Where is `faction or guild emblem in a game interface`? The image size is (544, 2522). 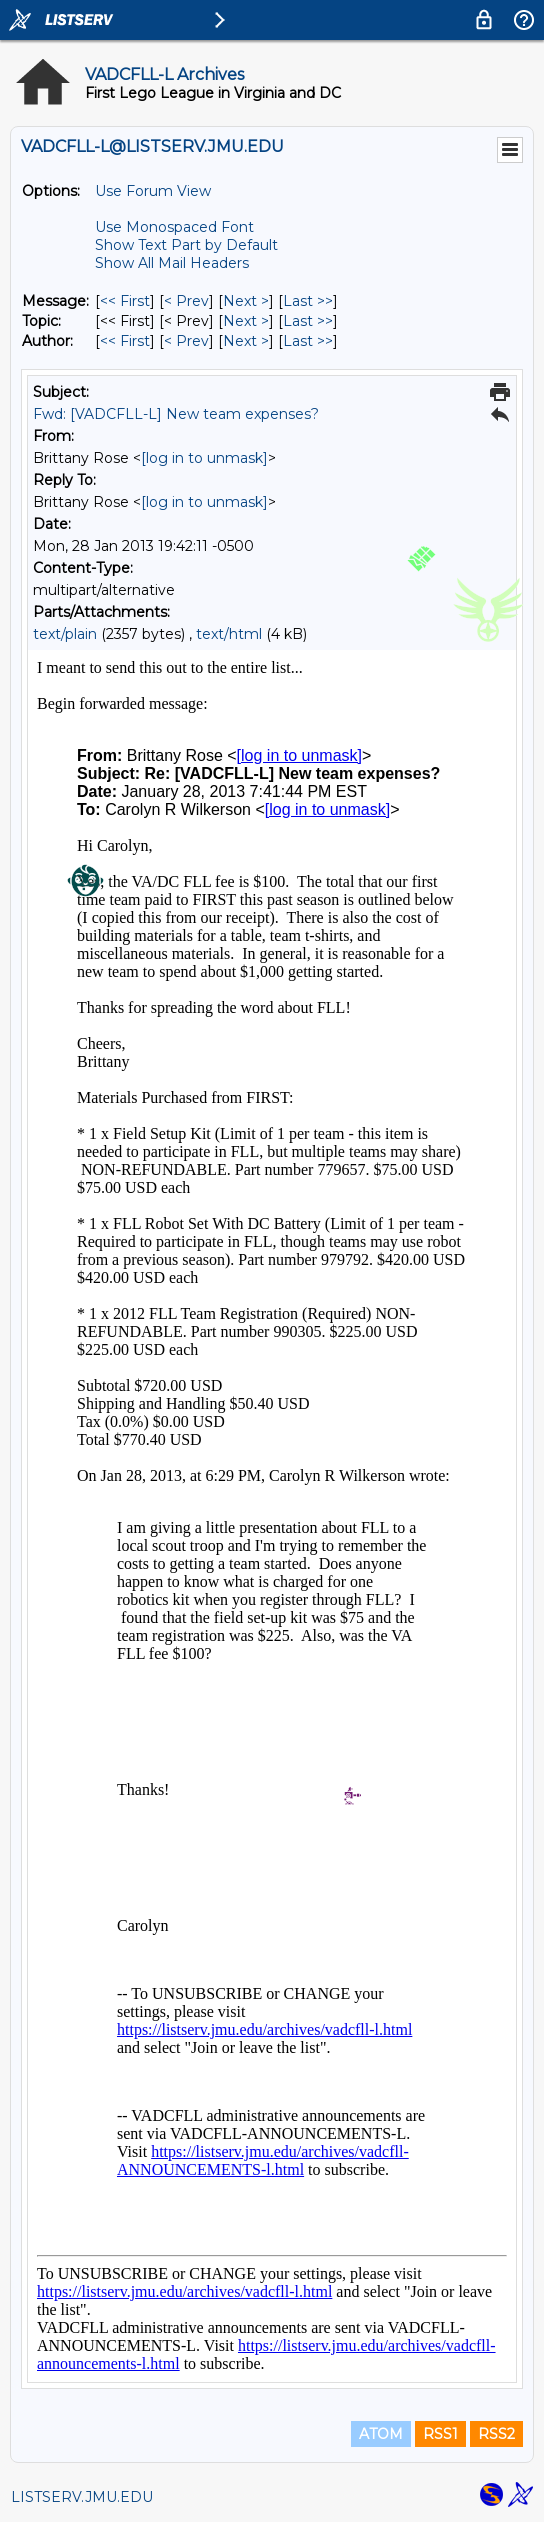 faction or guild emblem in a game interface is located at coordinates (488, 610).